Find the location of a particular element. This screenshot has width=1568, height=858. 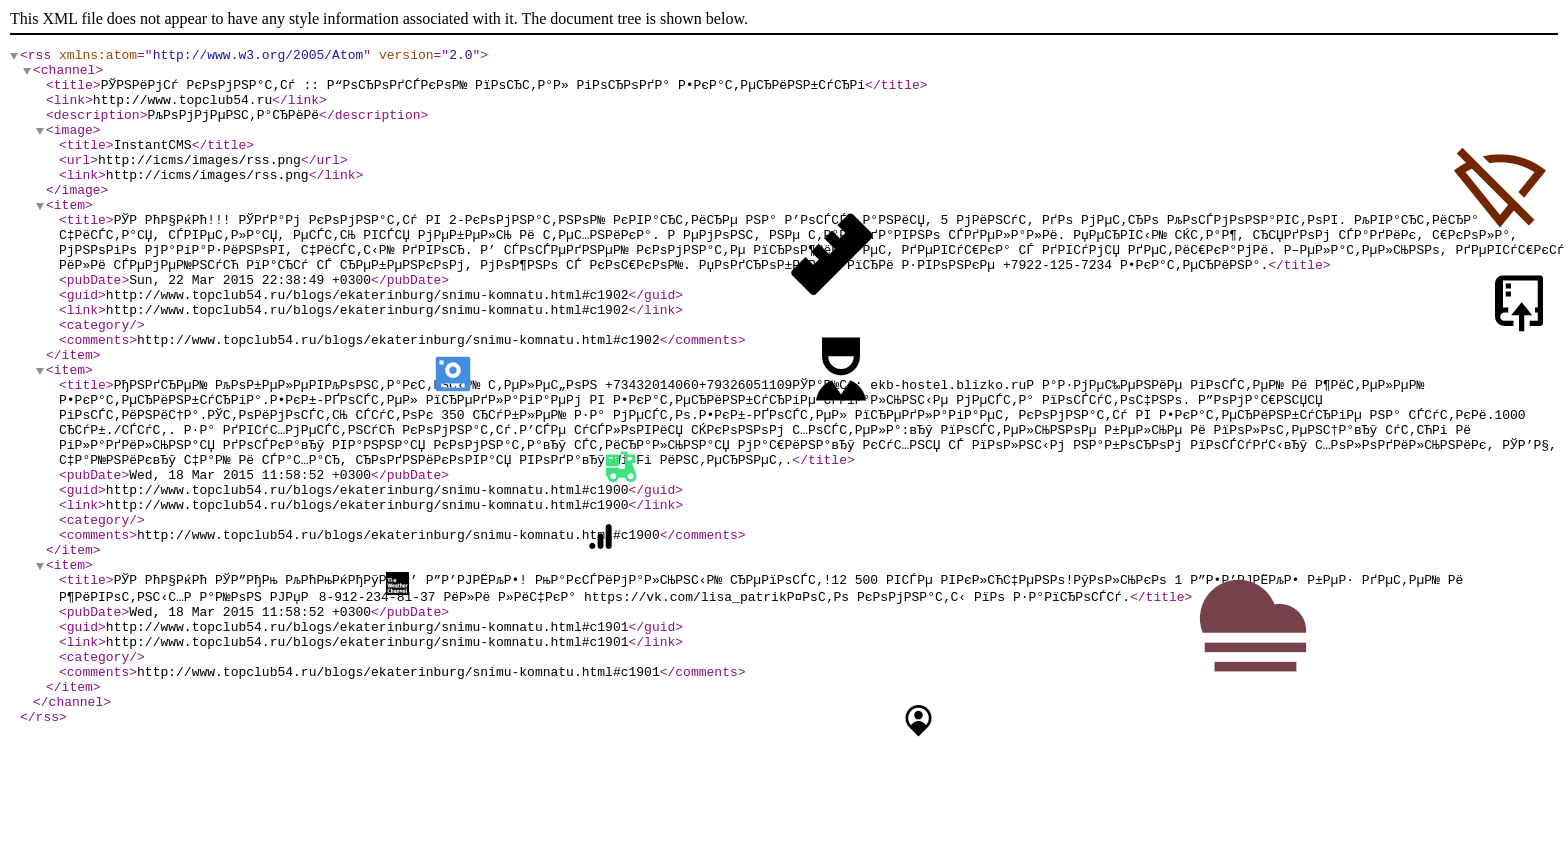

open Google Analytics dashboard is located at coordinates (600, 536).